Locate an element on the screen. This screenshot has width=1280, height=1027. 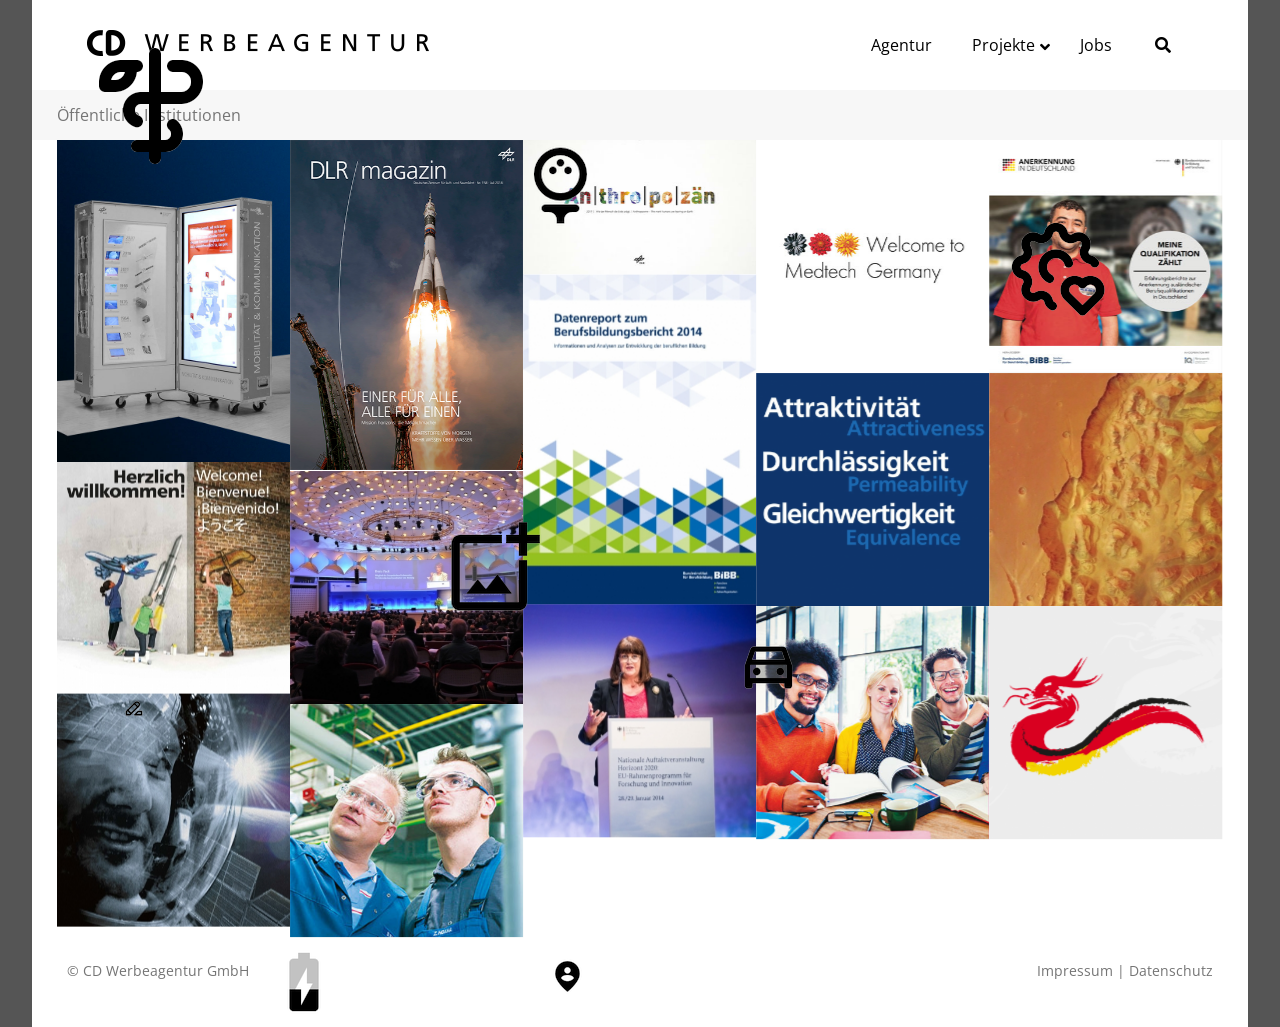
time to leave reminder for your commute is located at coordinates (768, 667).